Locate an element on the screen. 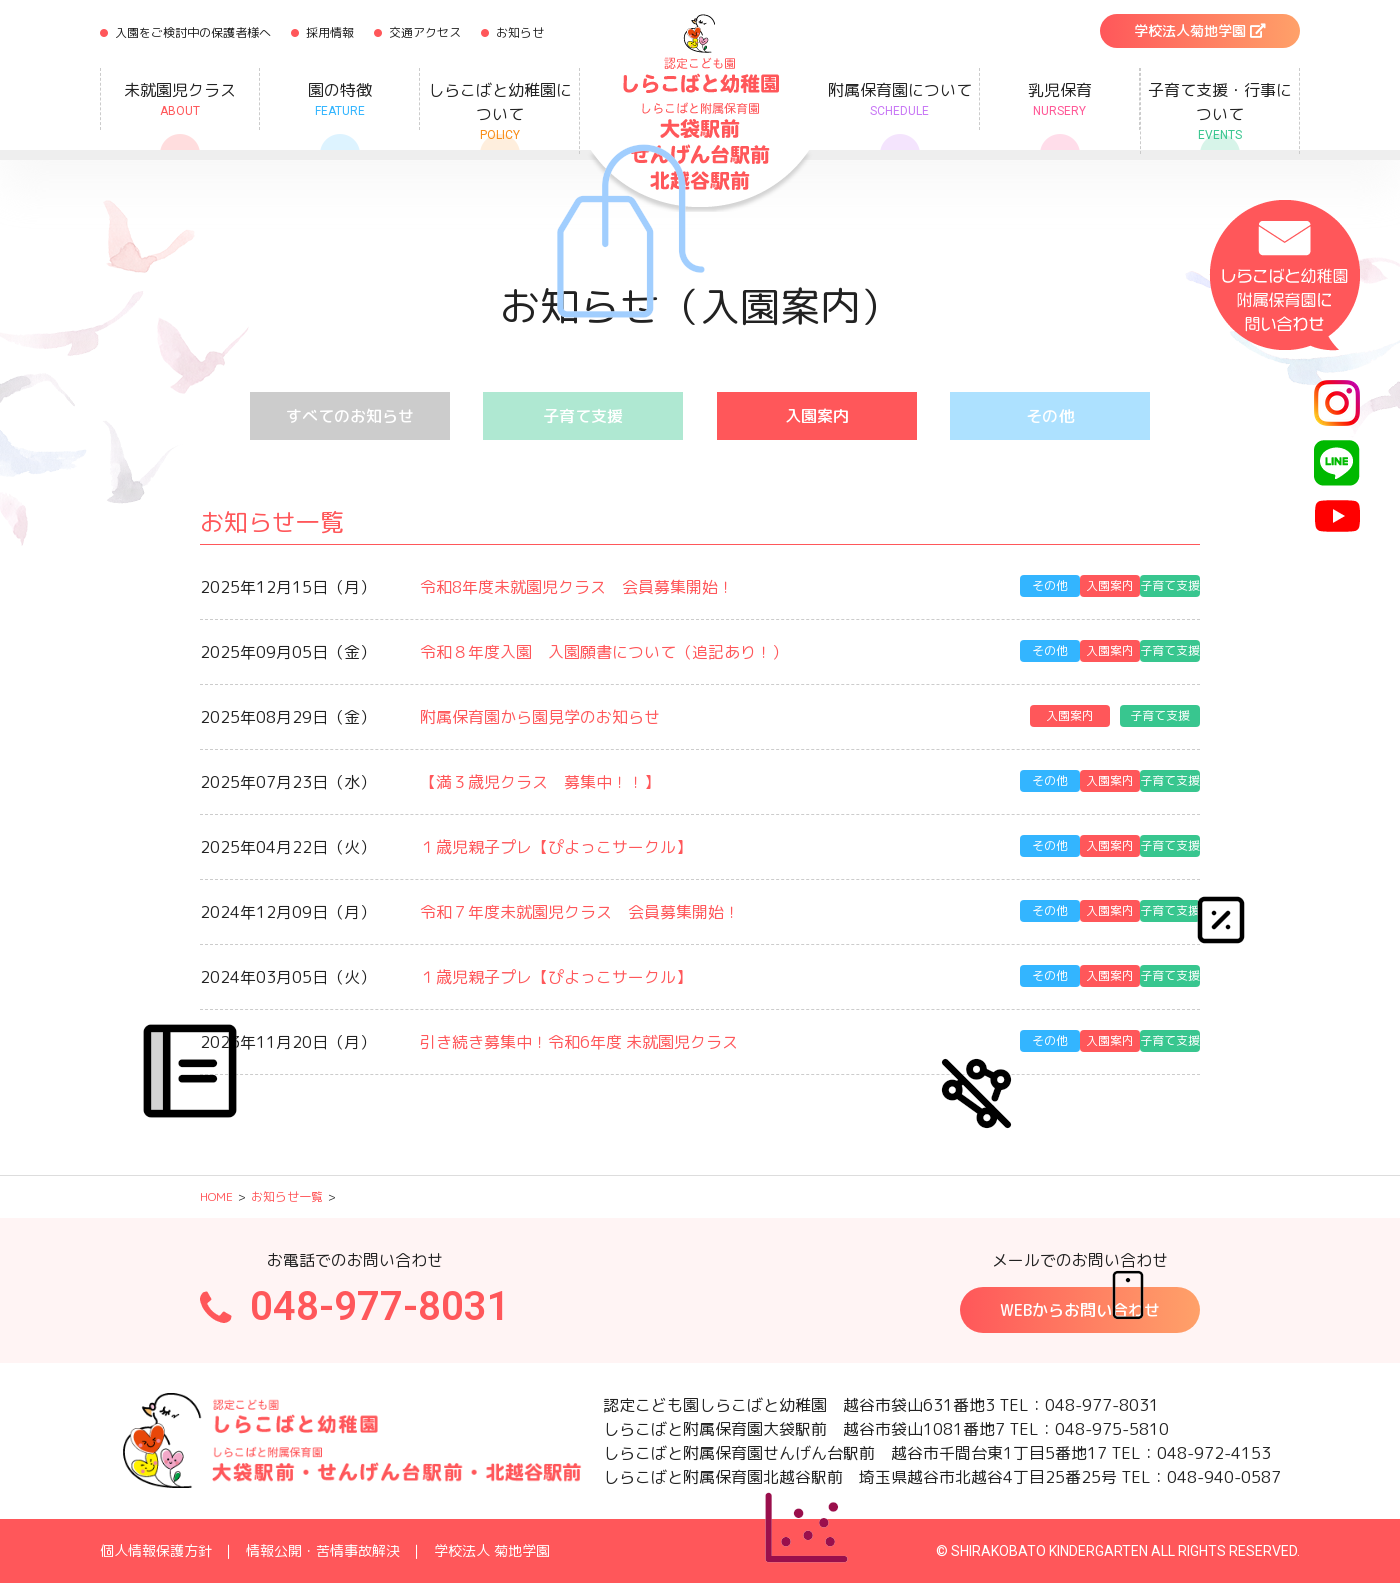  view scatter plot data is located at coordinates (806, 1527).